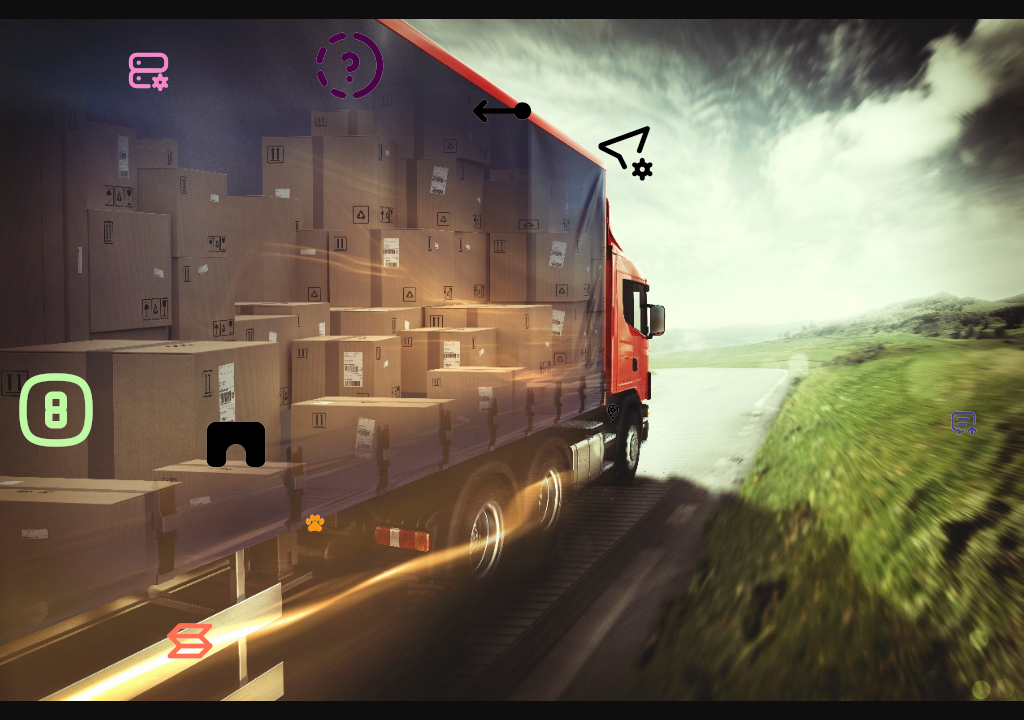 This screenshot has height=720, width=1024. Describe the element at coordinates (56, 410) in the screenshot. I see `indicates item number 8 in a list or sequence` at that location.